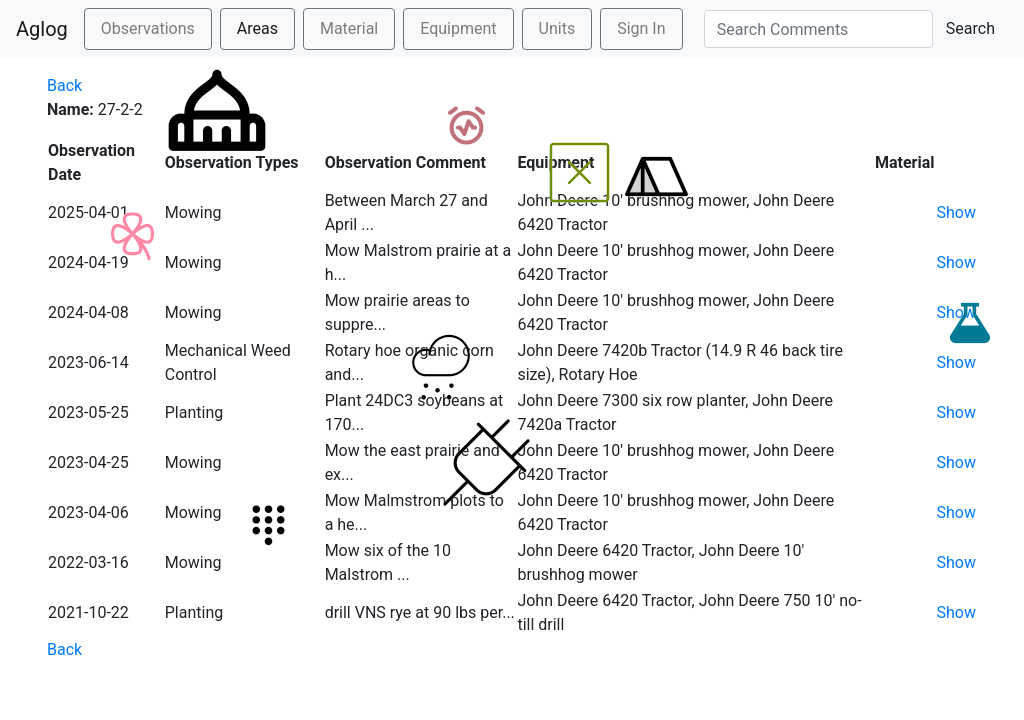 This screenshot has height=720, width=1024. What do you see at coordinates (970, 323) in the screenshot?
I see `access lab or experimental features` at bounding box center [970, 323].